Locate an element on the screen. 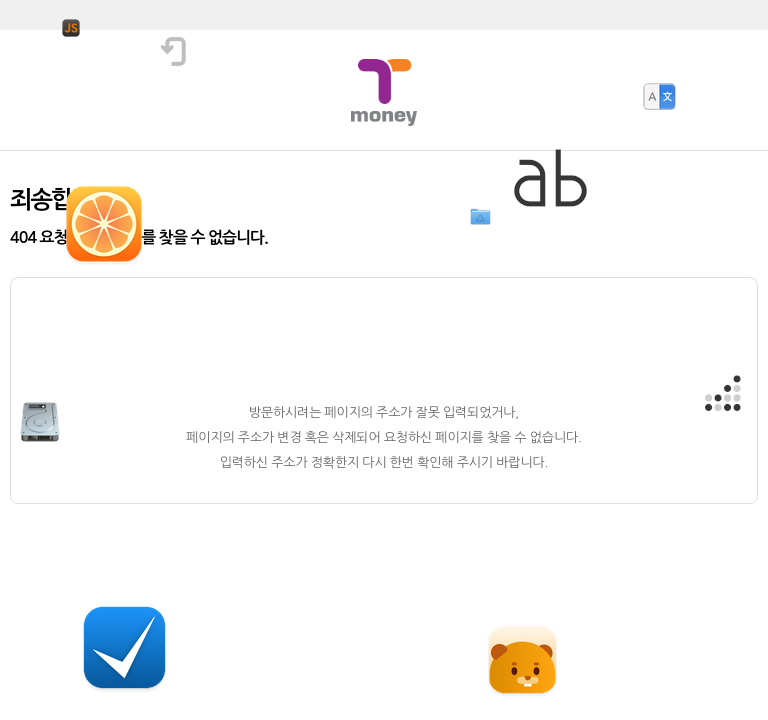  open Super Productivity app is located at coordinates (124, 647).